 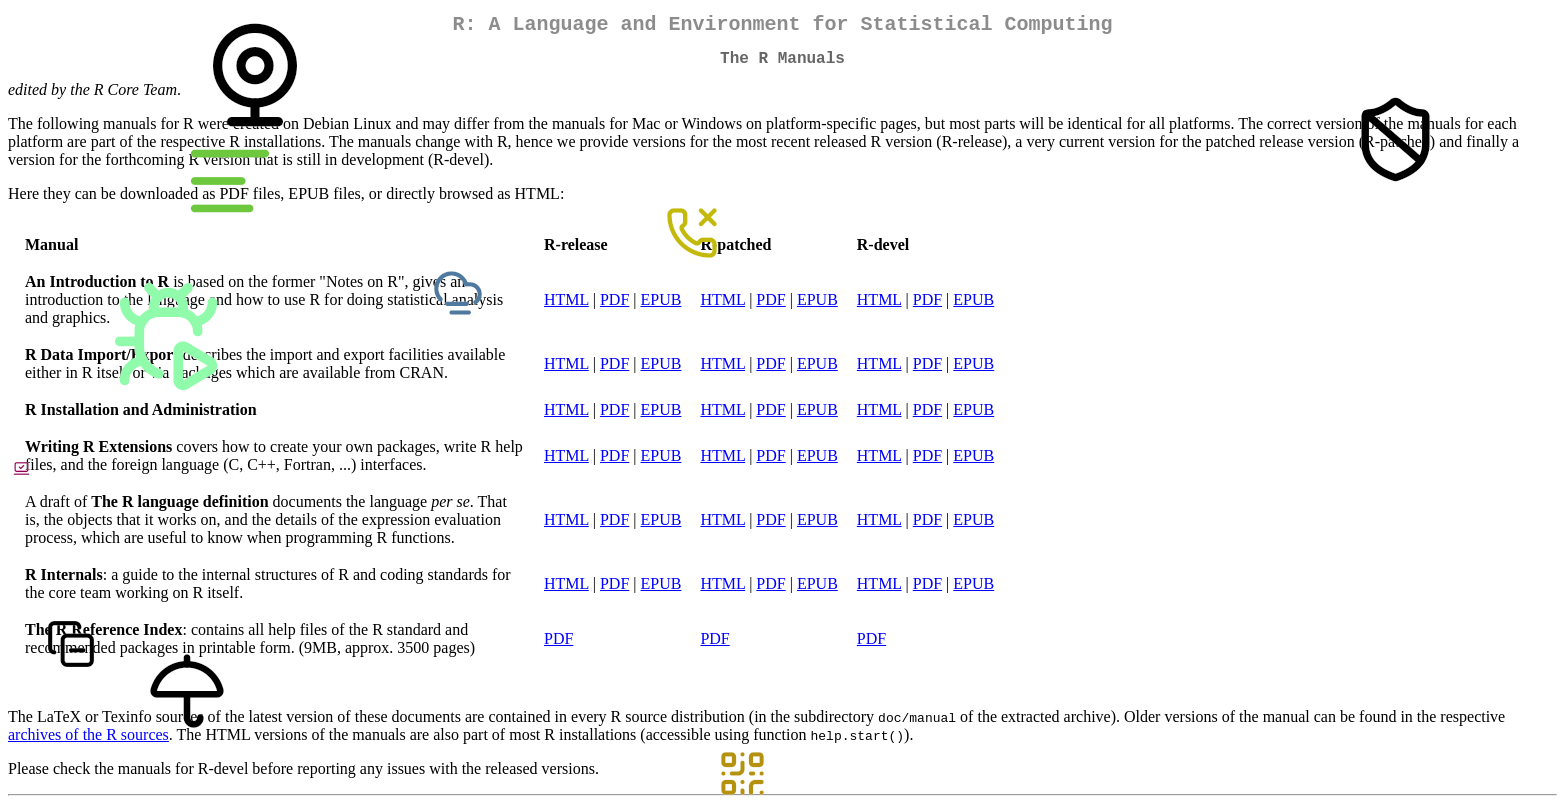 What do you see at coordinates (187, 691) in the screenshot?
I see `view weather protection or rain forecast` at bounding box center [187, 691].